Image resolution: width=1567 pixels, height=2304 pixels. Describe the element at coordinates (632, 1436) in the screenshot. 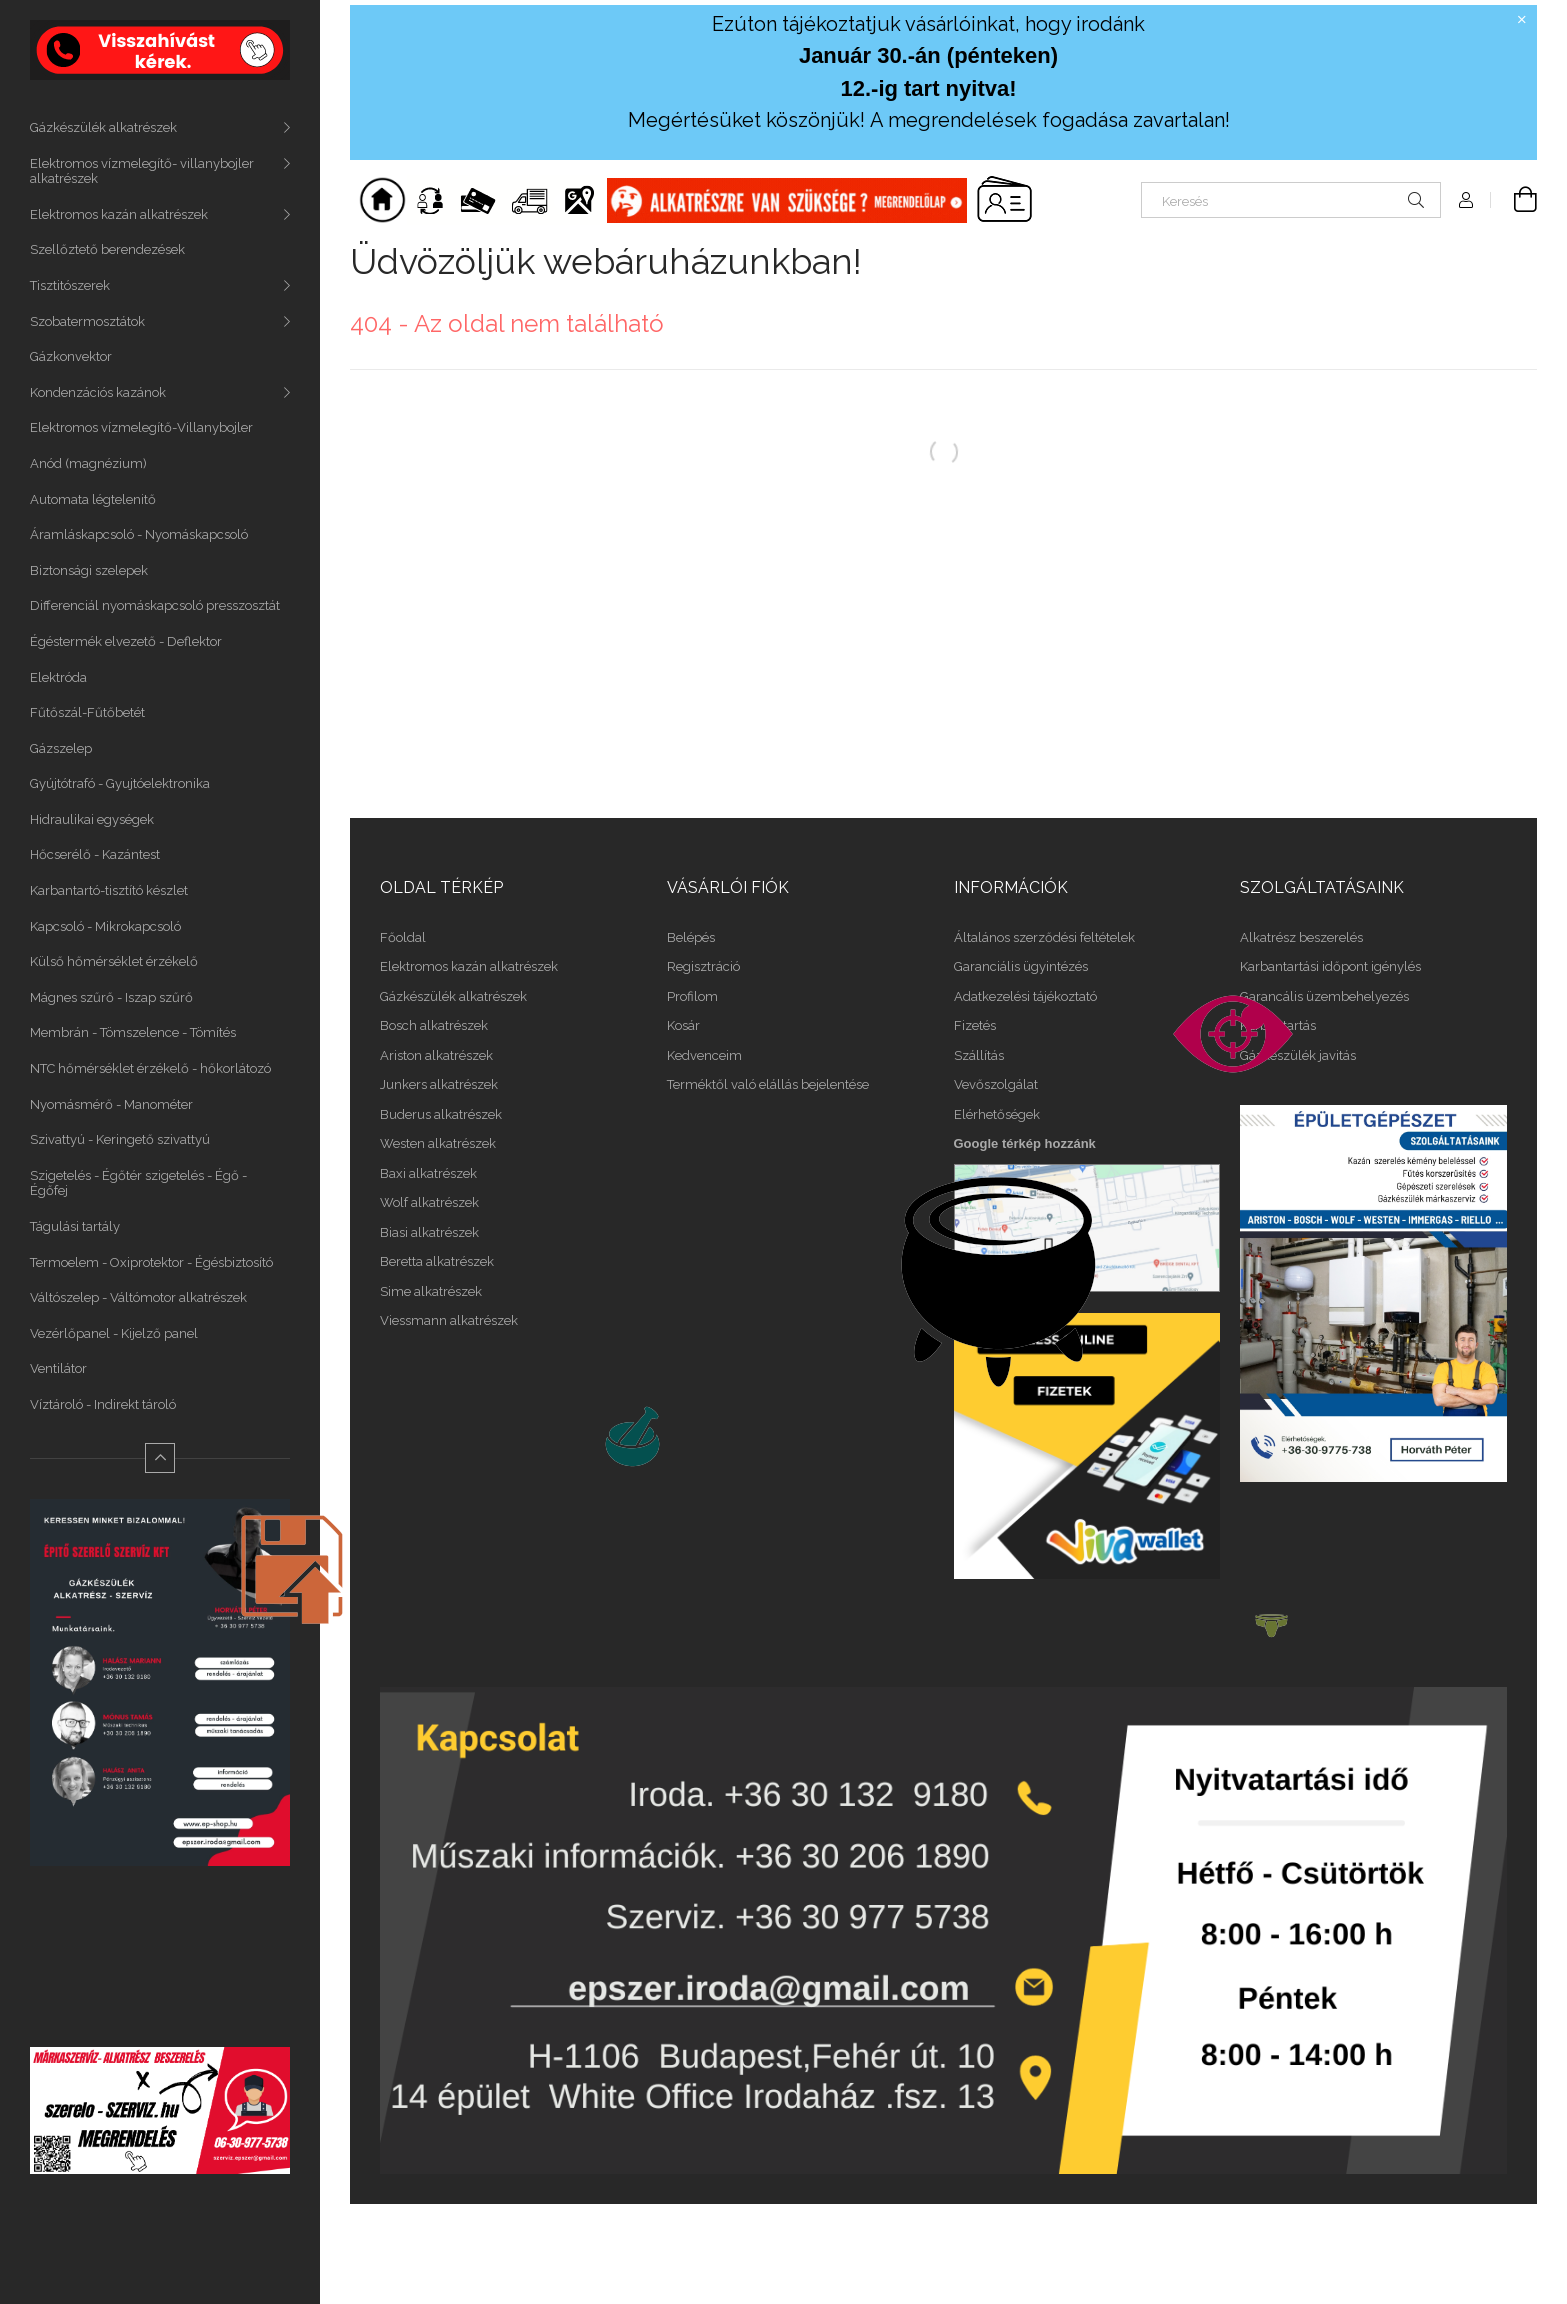

I see `access pharmacy or medication features` at that location.